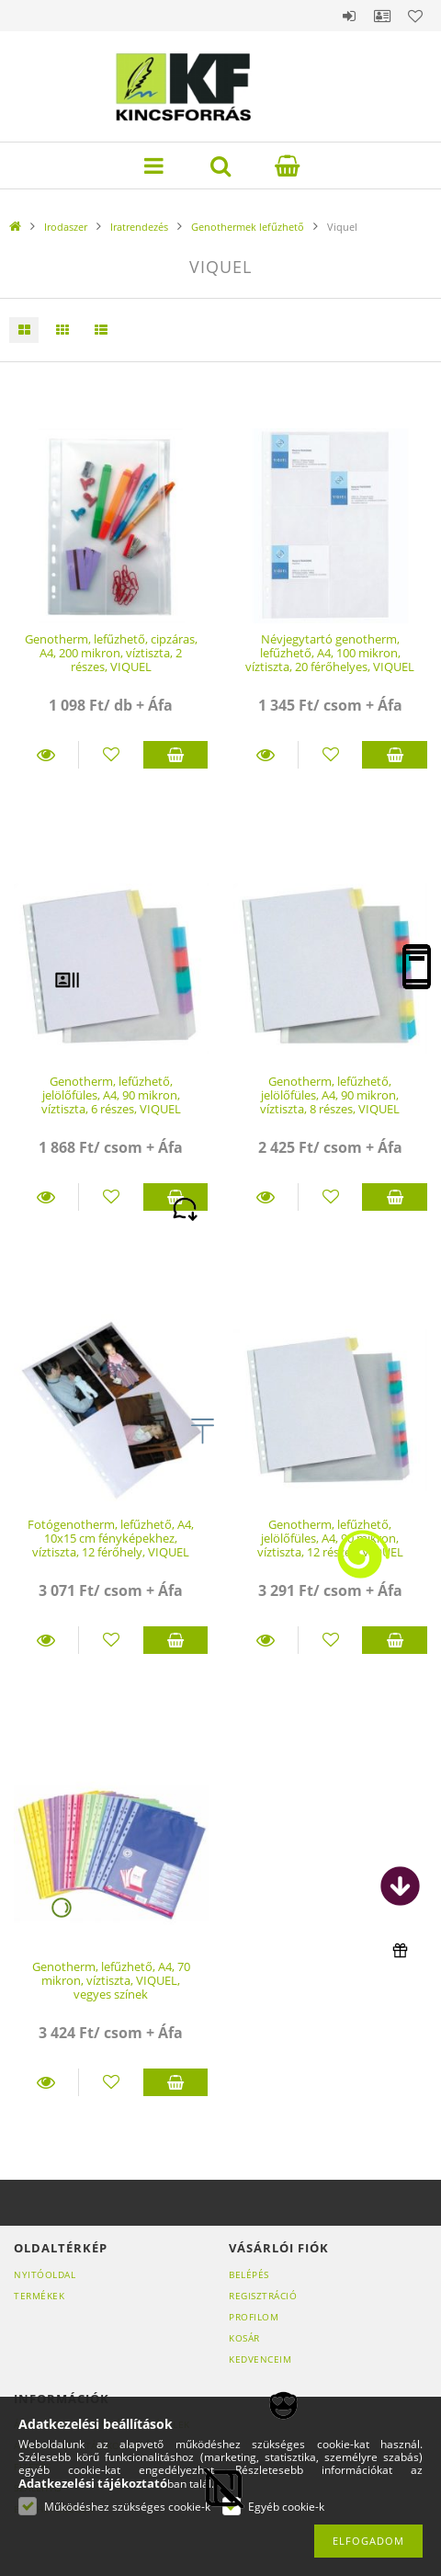 This screenshot has height=2576, width=441. Describe the element at coordinates (283, 2405) in the screenshot. I see `react to a message with love` at that location.